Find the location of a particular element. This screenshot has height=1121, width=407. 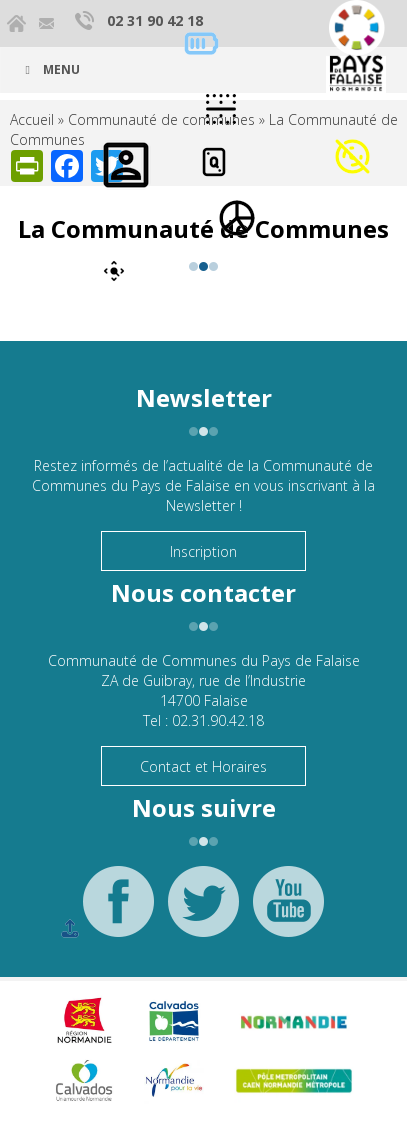

view pie chart analytics is located at coordinates (237, 218).